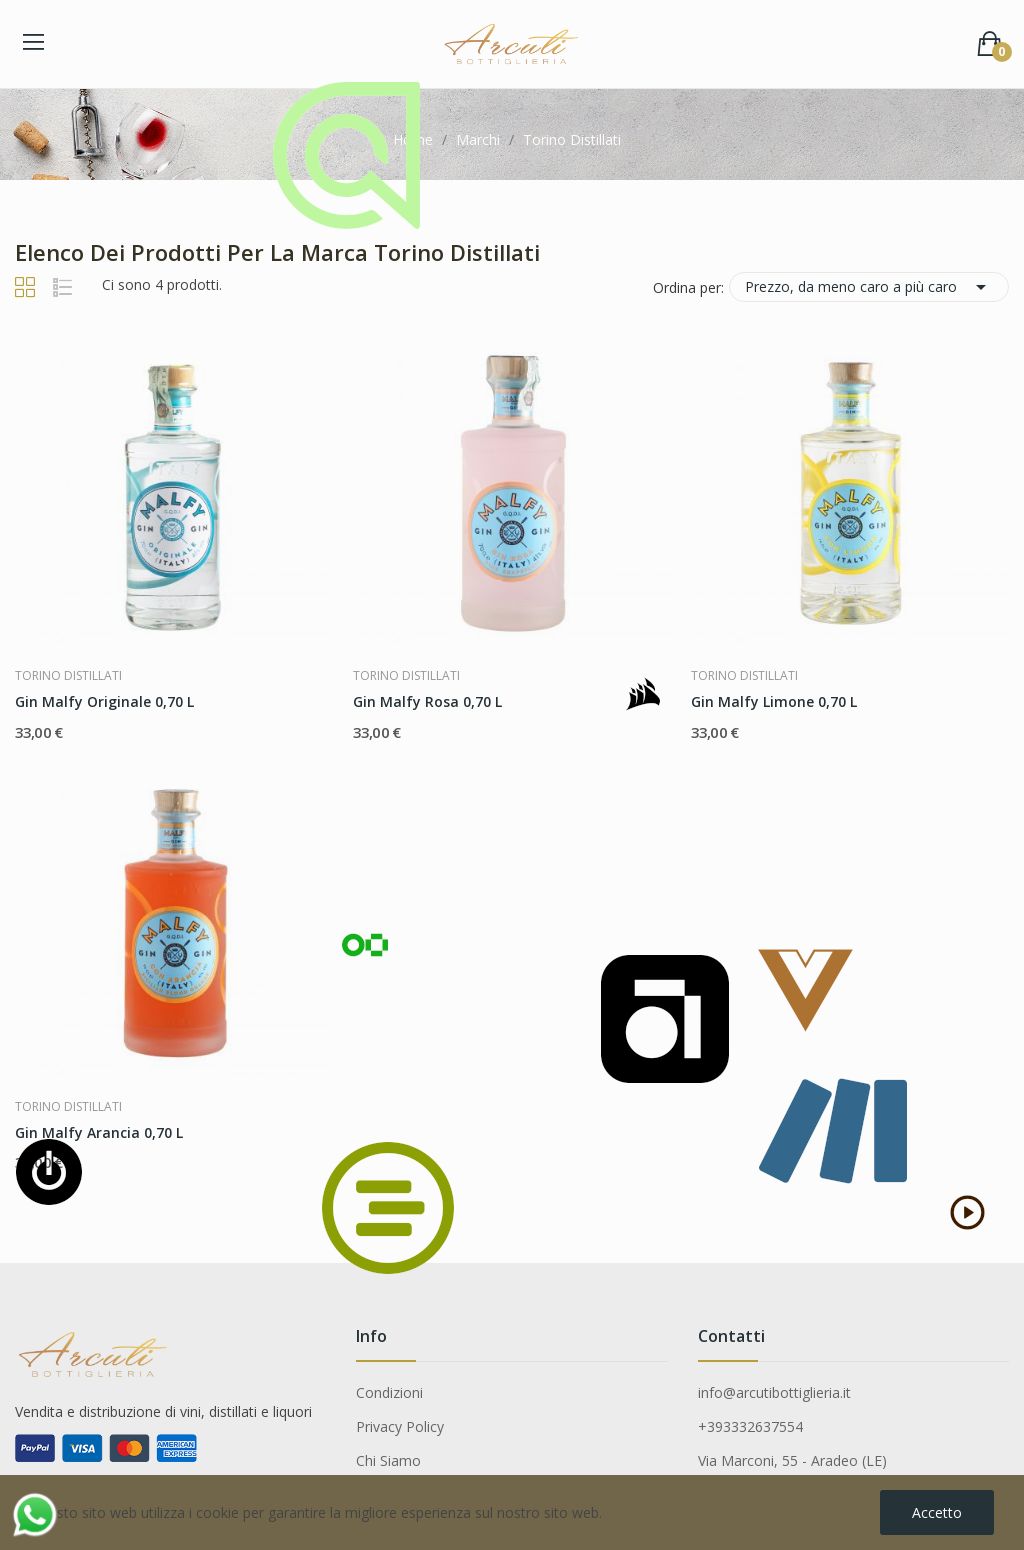 This screenshot has height=1550, width=1024. What do you see at coordinates (665, 1019) in the screenshot?
I see `open the Anytype app` at bounding box center [665, 1019].